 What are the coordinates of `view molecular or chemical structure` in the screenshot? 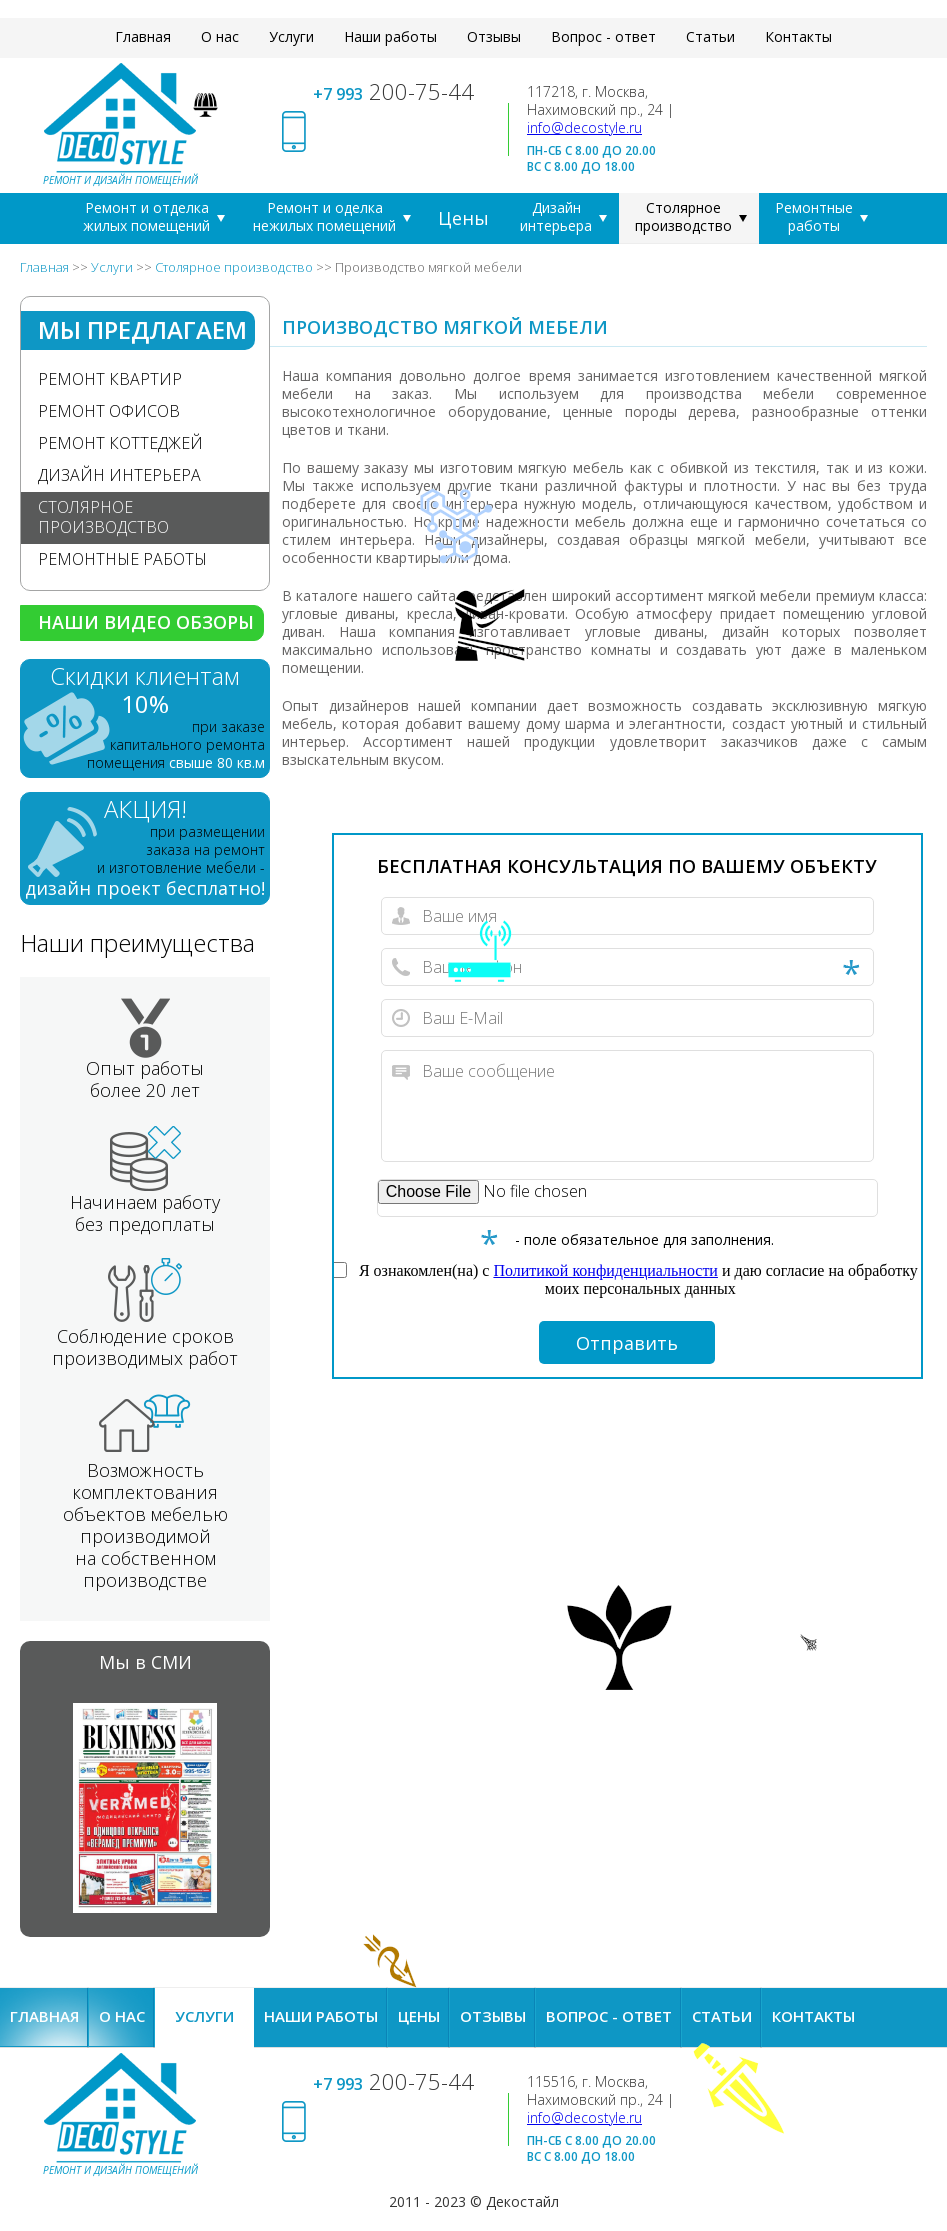 It's located at (456, 526).